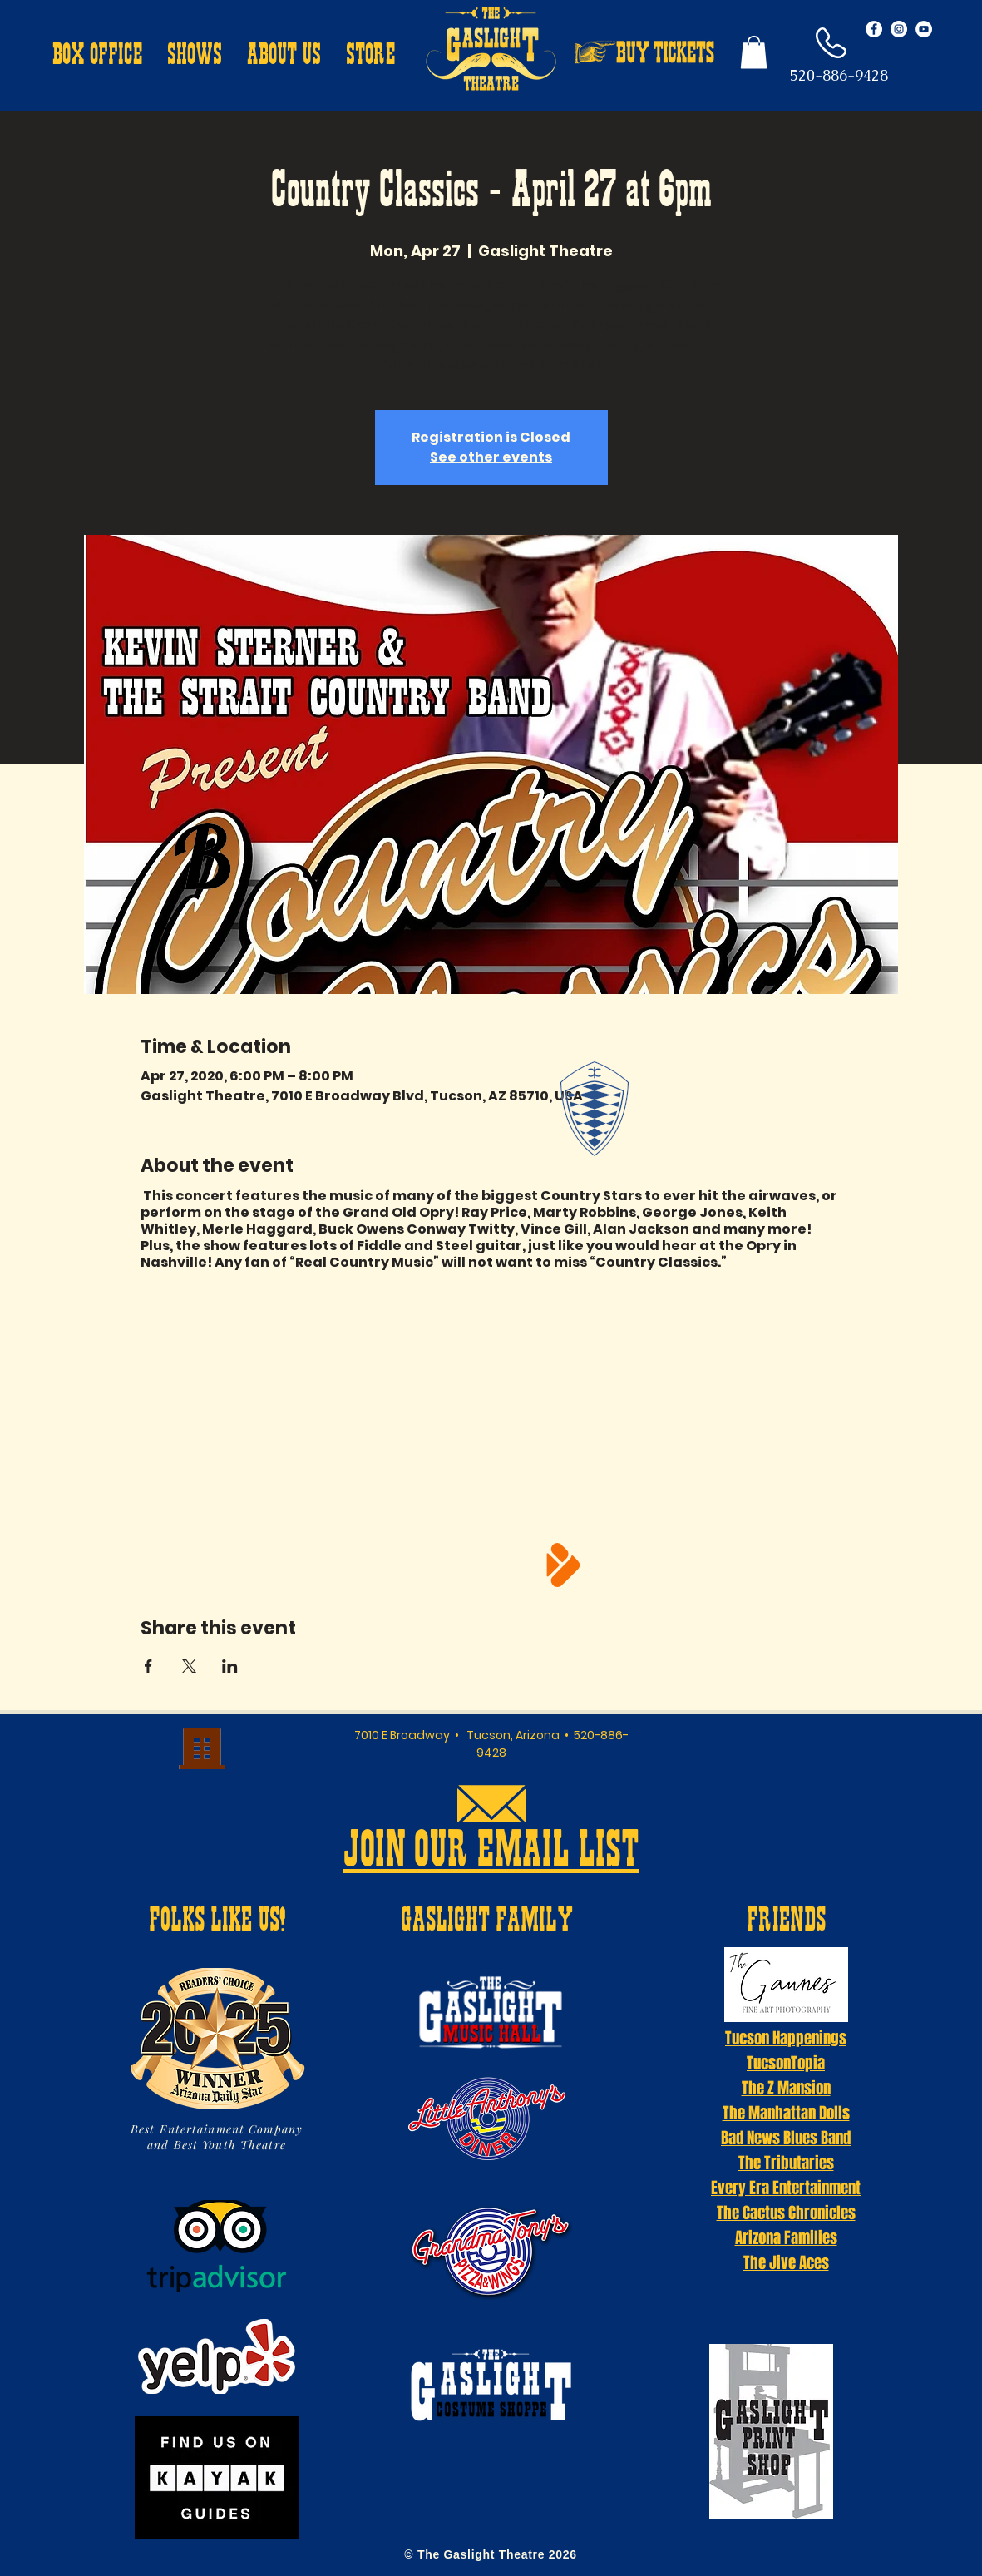 The height and width of the screenshot is (2576, 982). Describe the element at coordinates (595, 1109) in the screenshot. I see `visit the Koenigsegg website or app` at that location.